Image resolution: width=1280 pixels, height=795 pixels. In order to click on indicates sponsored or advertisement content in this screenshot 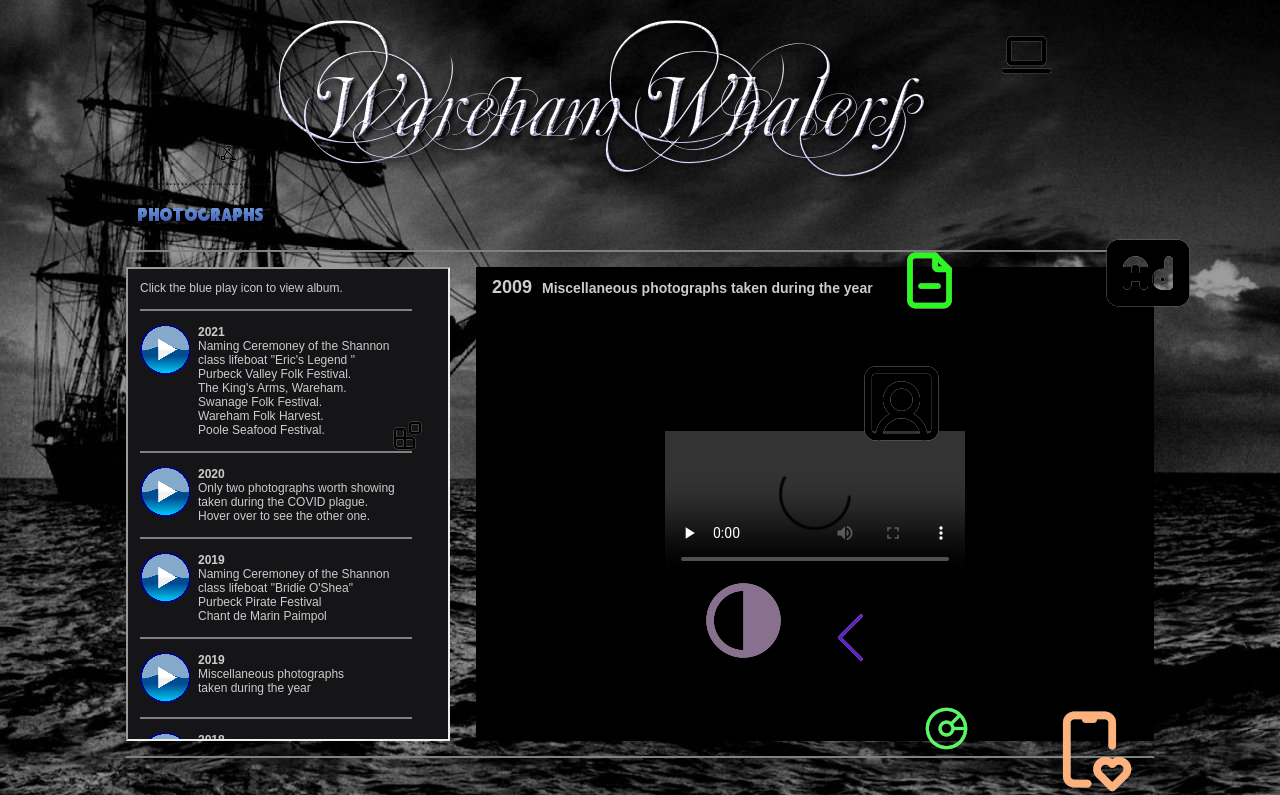, I will do `click(1148, 273)`.